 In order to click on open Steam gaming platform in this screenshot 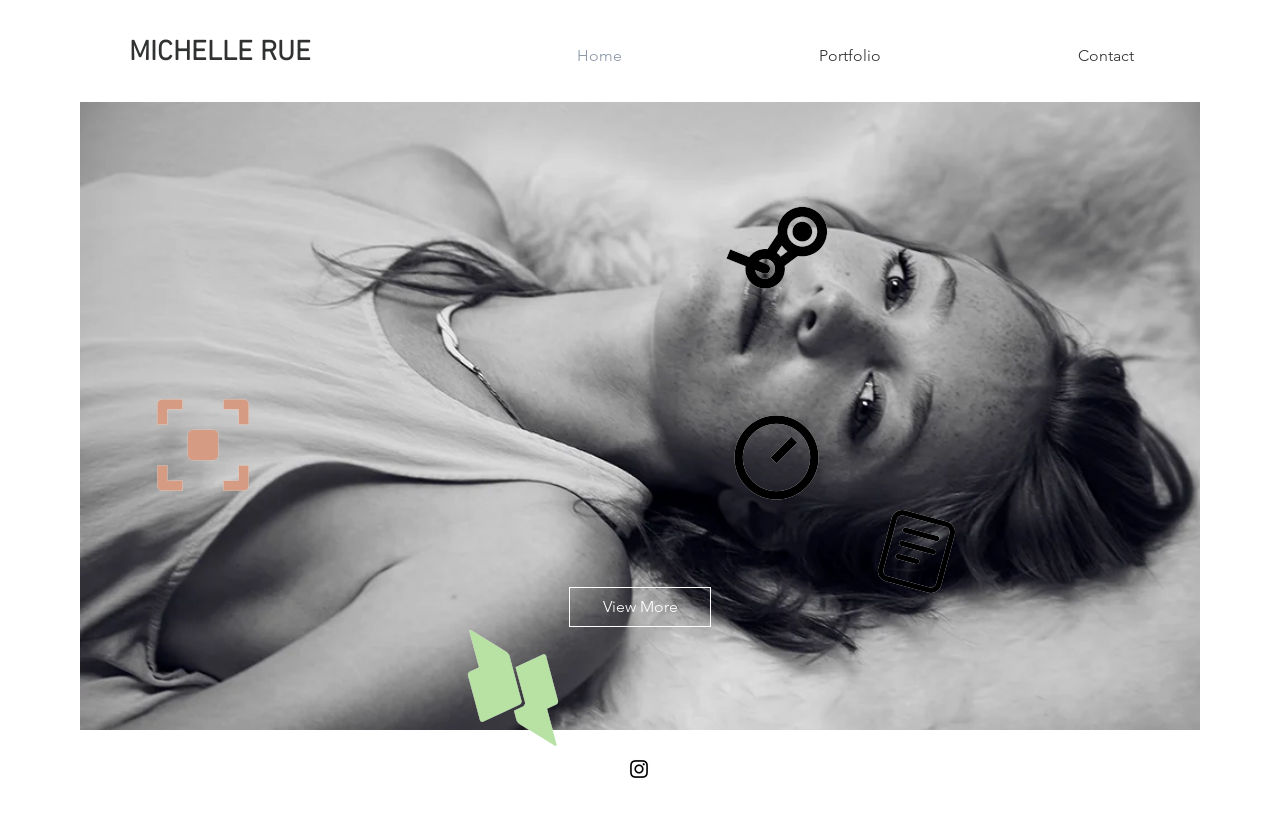, I will do `click(777, 246)`.